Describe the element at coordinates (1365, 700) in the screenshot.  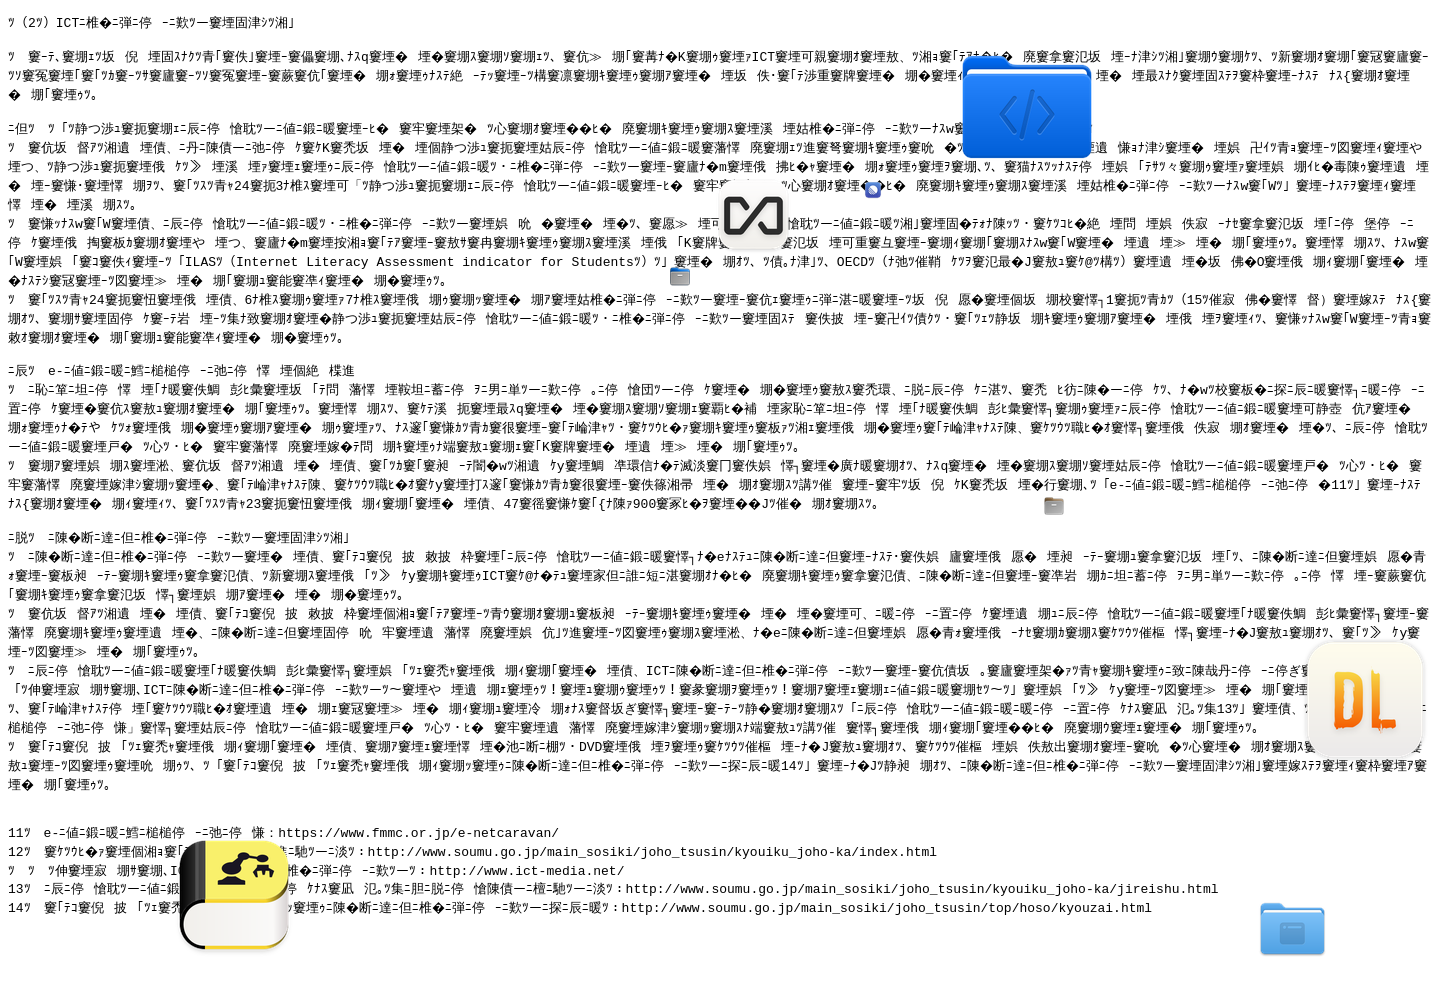
I see `launch dying light game` at that location.